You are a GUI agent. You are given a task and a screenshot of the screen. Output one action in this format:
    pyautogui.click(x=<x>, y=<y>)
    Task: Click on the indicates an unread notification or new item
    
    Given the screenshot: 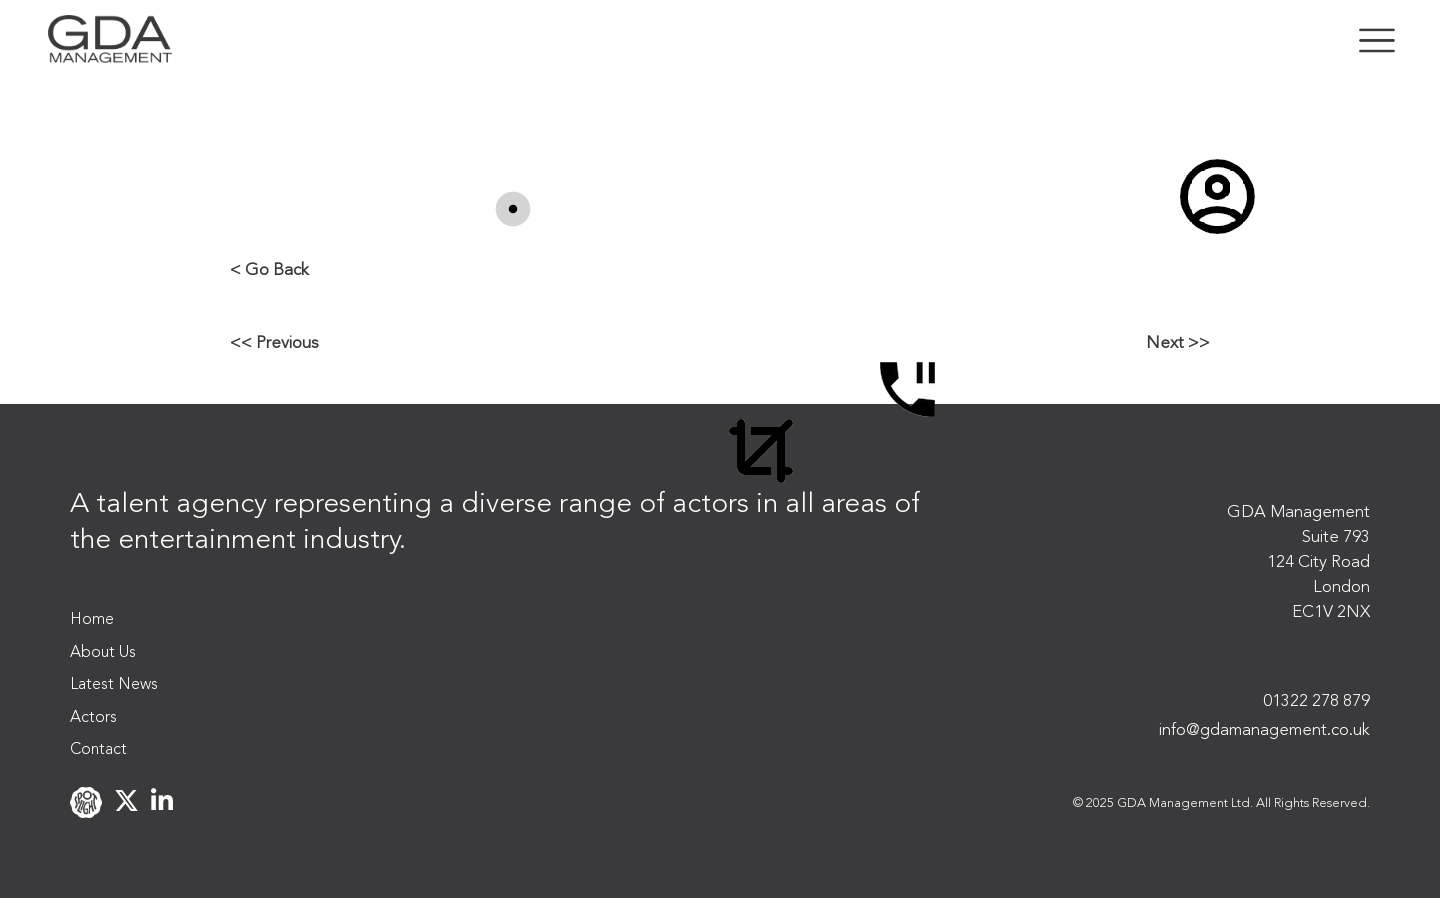 What is the action you would take?
    pyautogui.click(x=513, y=209)
    